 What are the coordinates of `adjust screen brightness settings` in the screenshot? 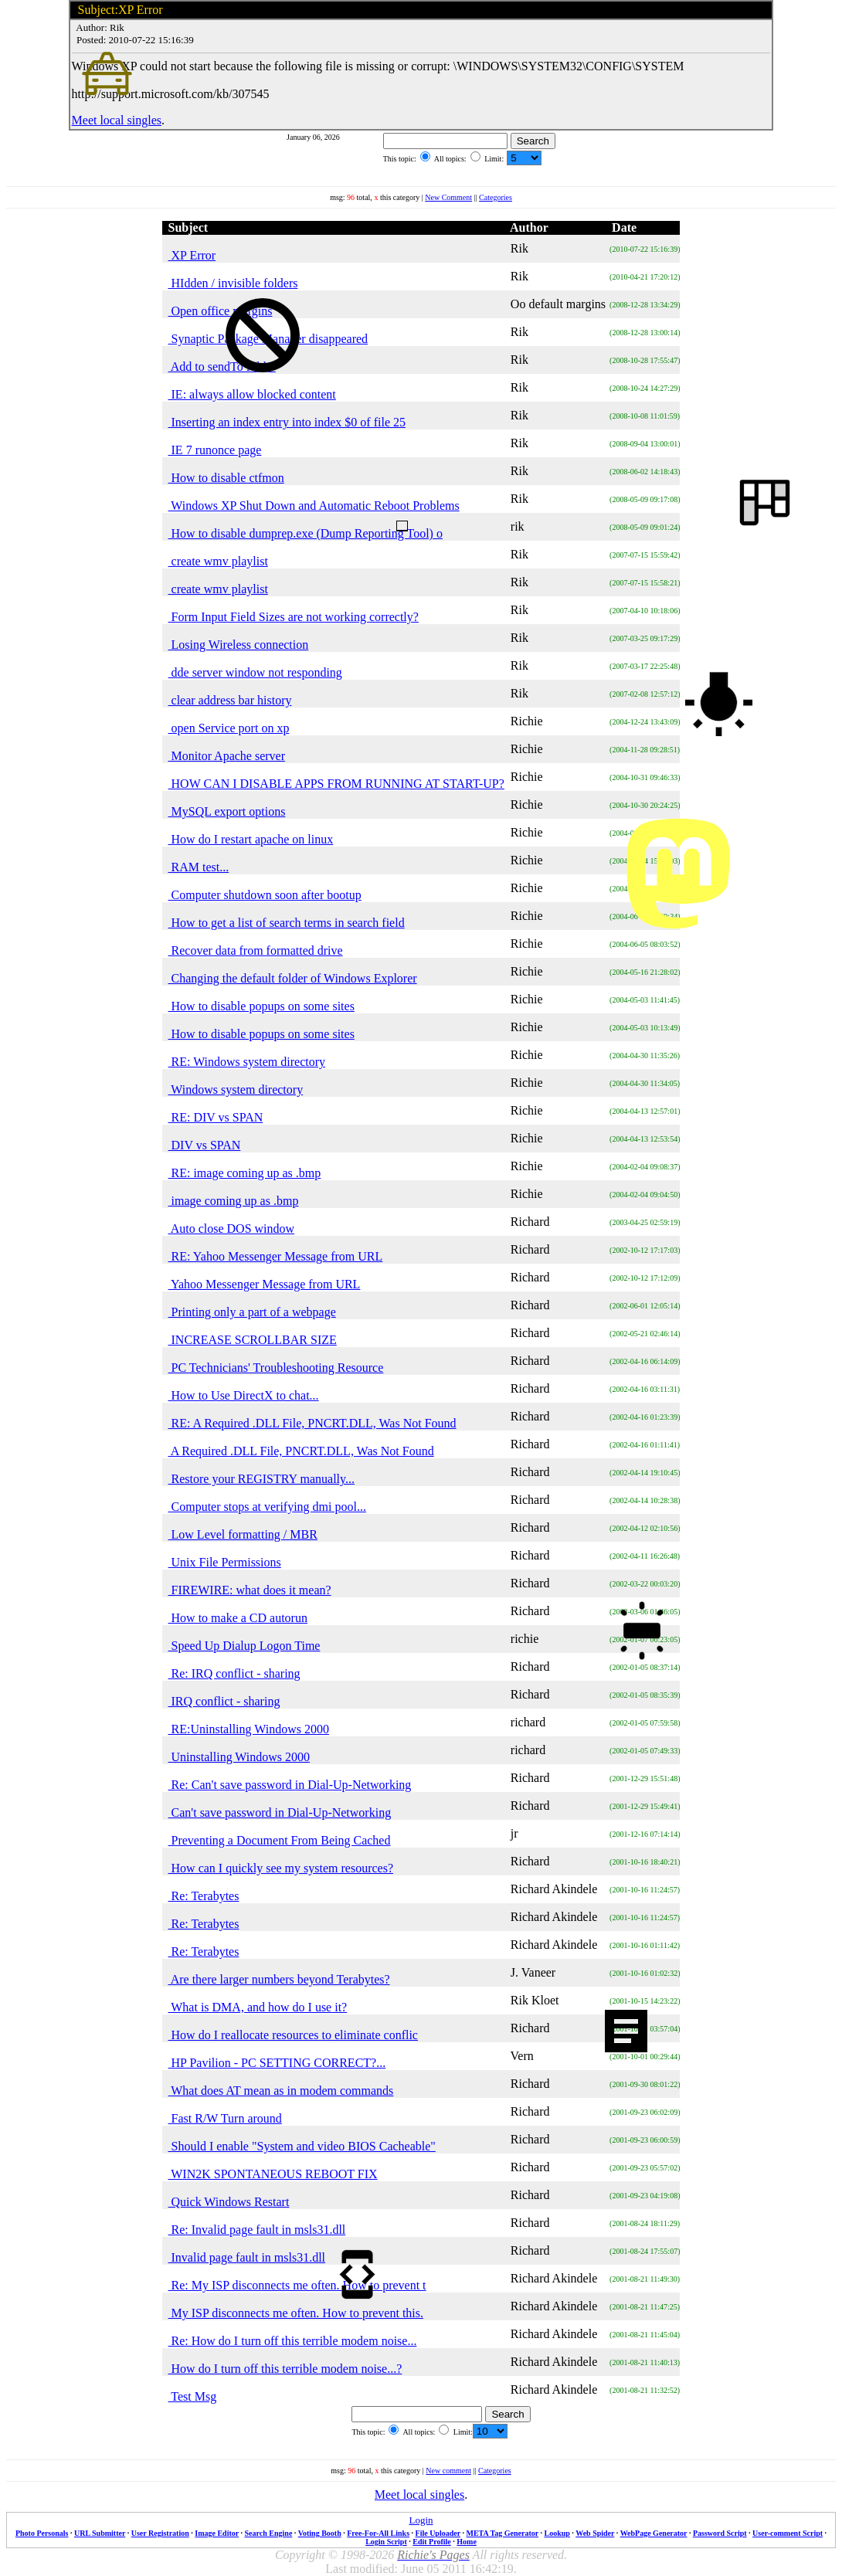 It's located at (642, 1631).